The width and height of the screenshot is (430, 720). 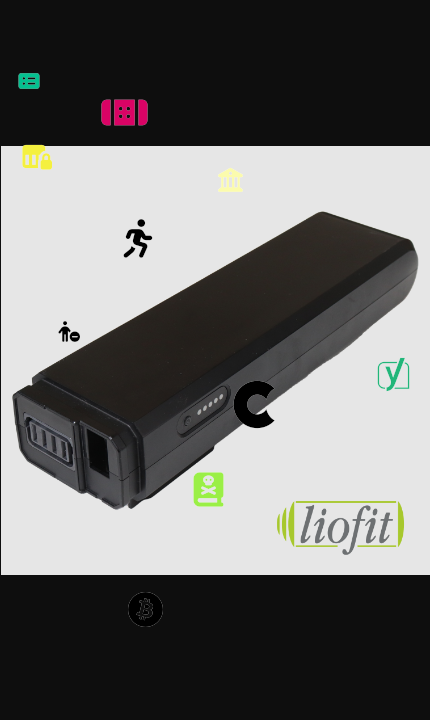 I want to click on bitcoin cryptocurrency logo, so click(x=145, y=609).